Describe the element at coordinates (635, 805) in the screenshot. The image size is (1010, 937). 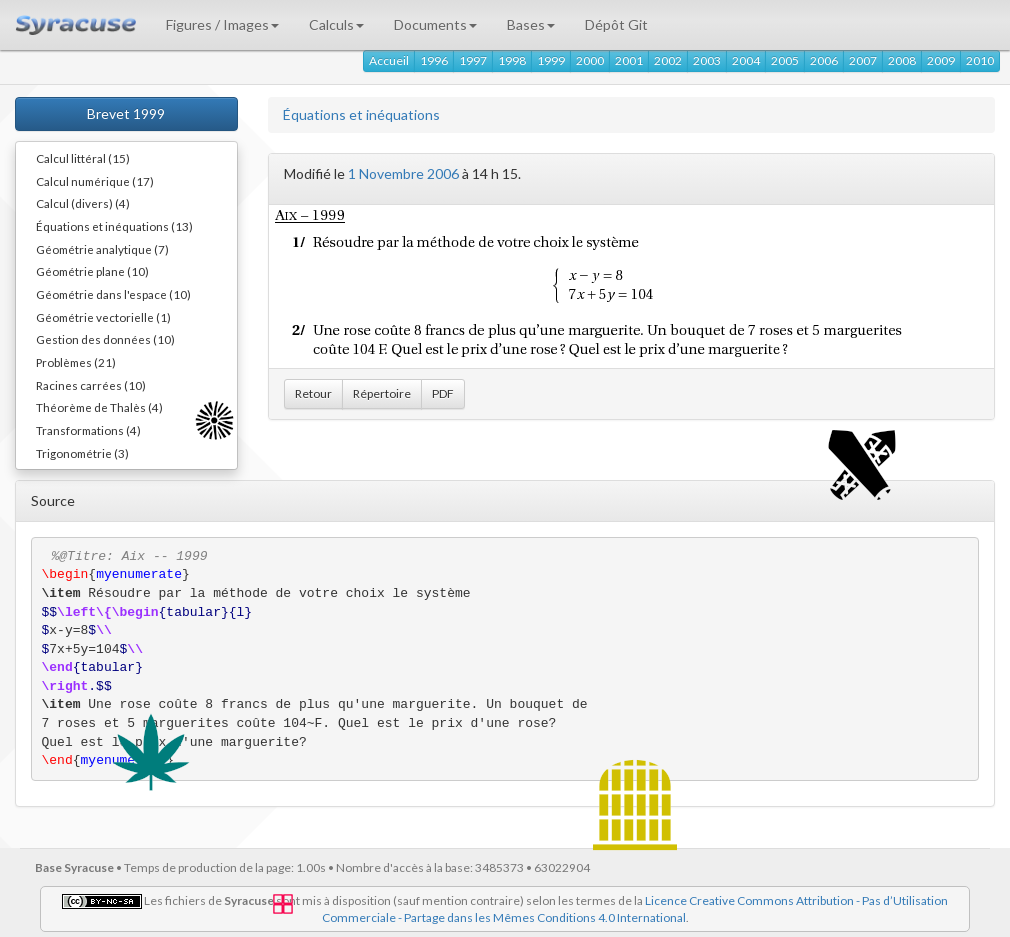
I see `indicates a jail or prison location` at that location.